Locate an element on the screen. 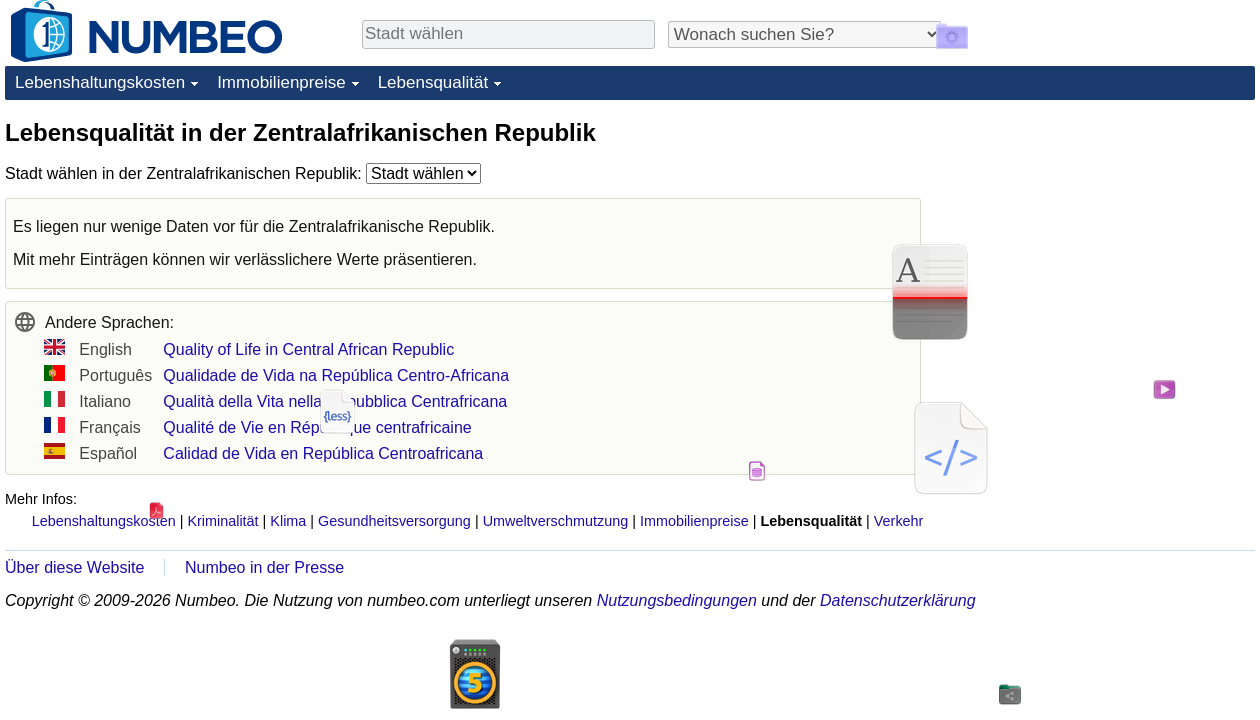 This screenshot has width=1260, height=720. access RAID 5 storage configuration is located at coordinates (475, 674).